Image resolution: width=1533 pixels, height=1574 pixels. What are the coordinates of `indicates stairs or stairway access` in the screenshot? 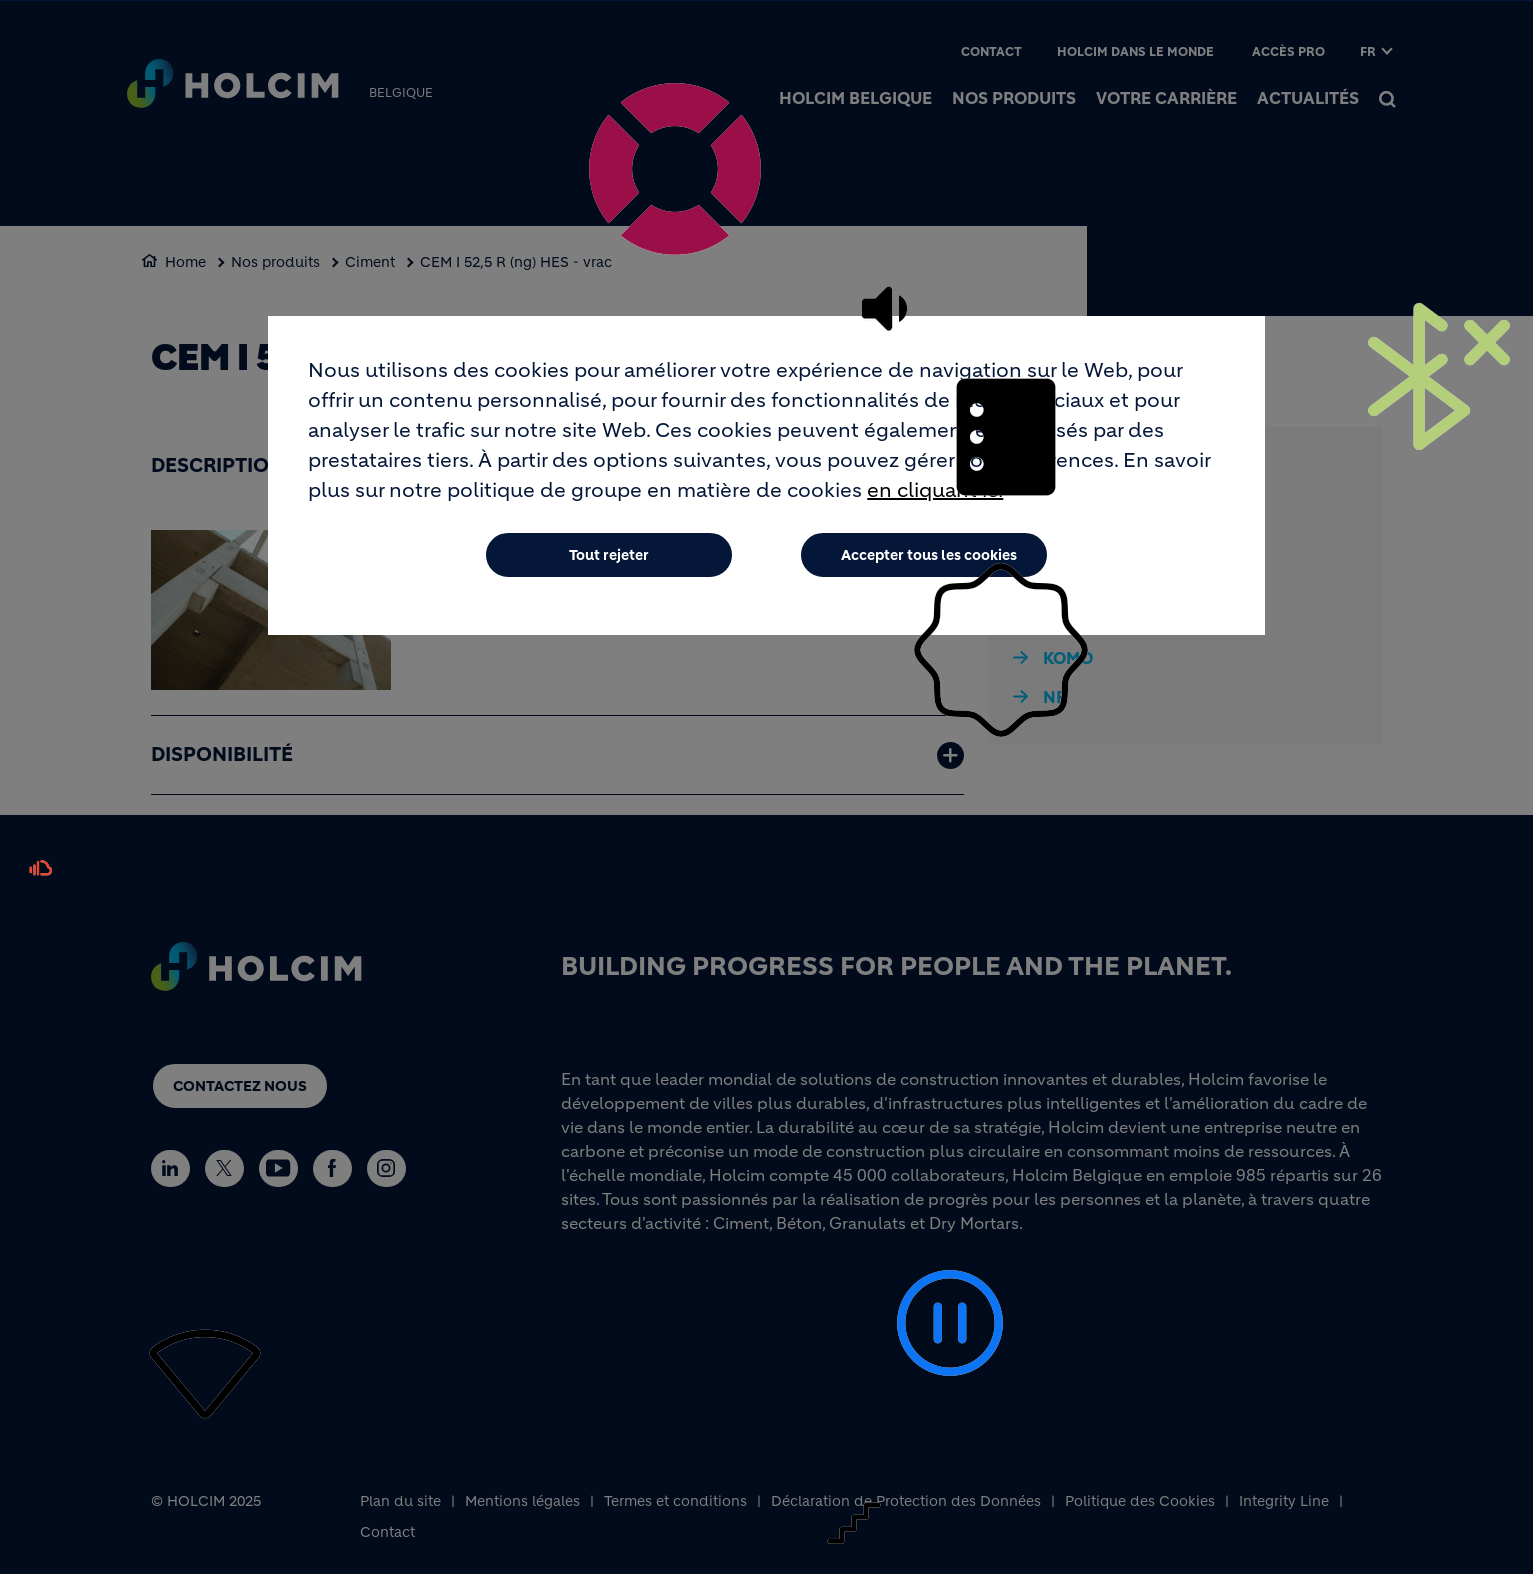 It's located at (854, 1522).